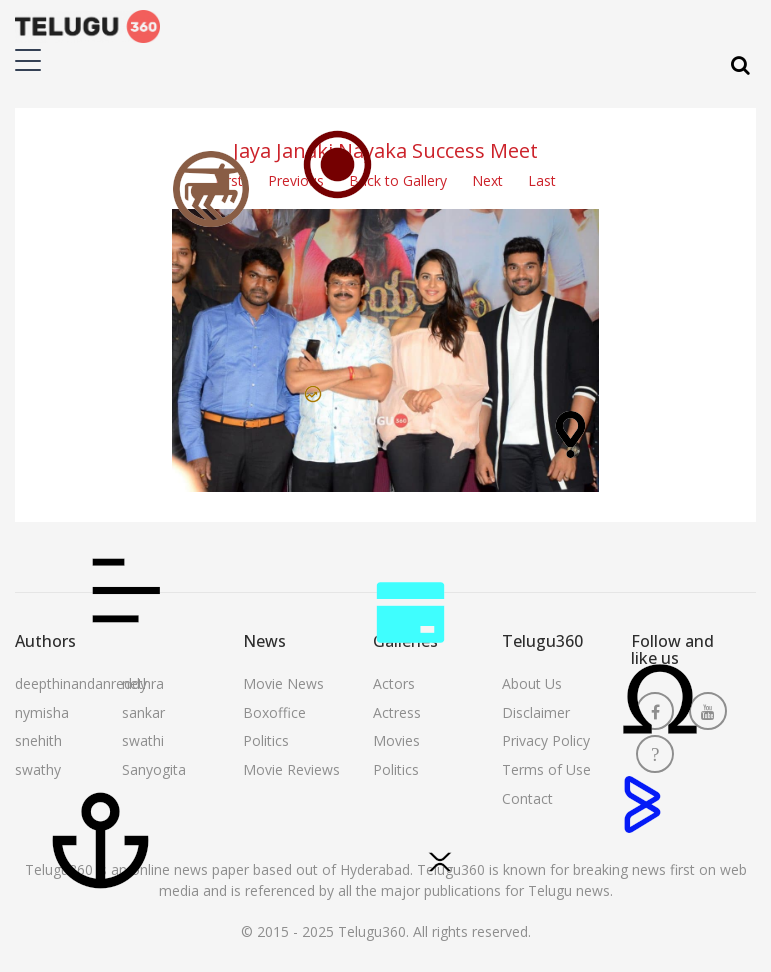 The width and height of the screenshot is (771, 972). I want to click on view financial performance or fund growth, so click(313, 394).